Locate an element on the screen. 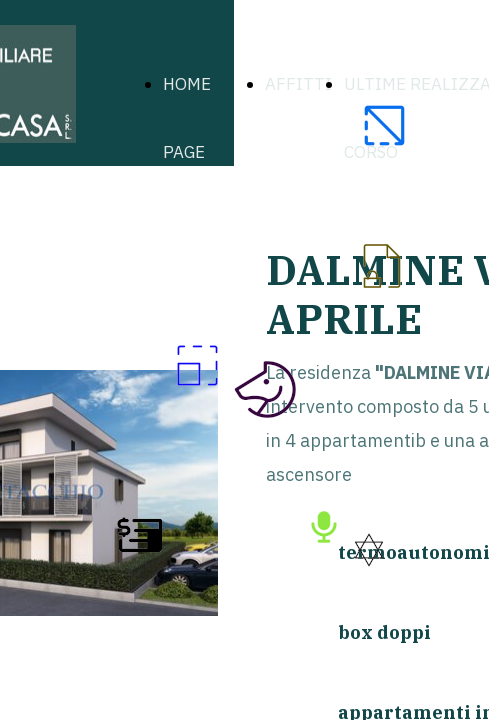  indicates Jewish religious content or services is located at coordinates (369, 550).